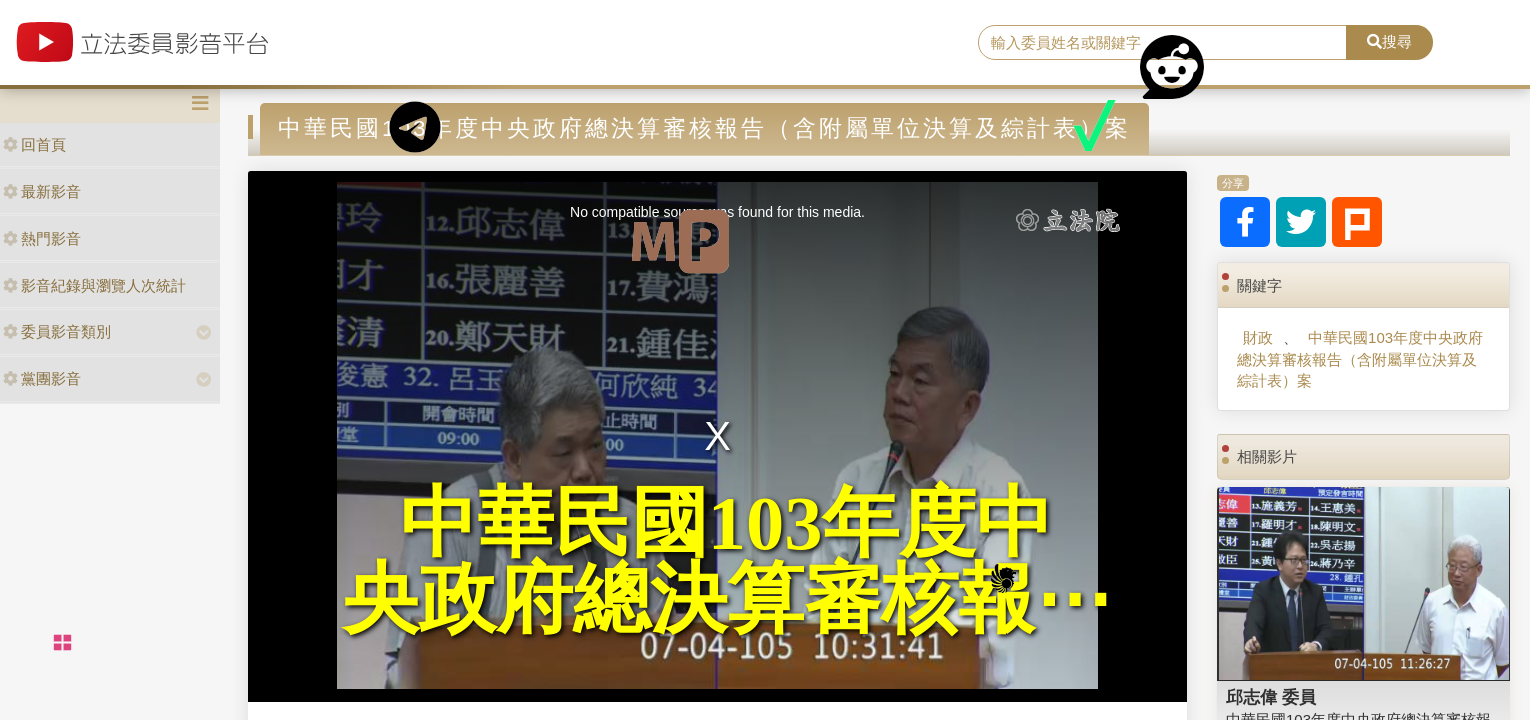 This screenshot has width=1530, height=720. What do you see at coordinates (1172, 67) in the screenshot?
I see `open the Reddit app` at bounding box center [1172, 67].